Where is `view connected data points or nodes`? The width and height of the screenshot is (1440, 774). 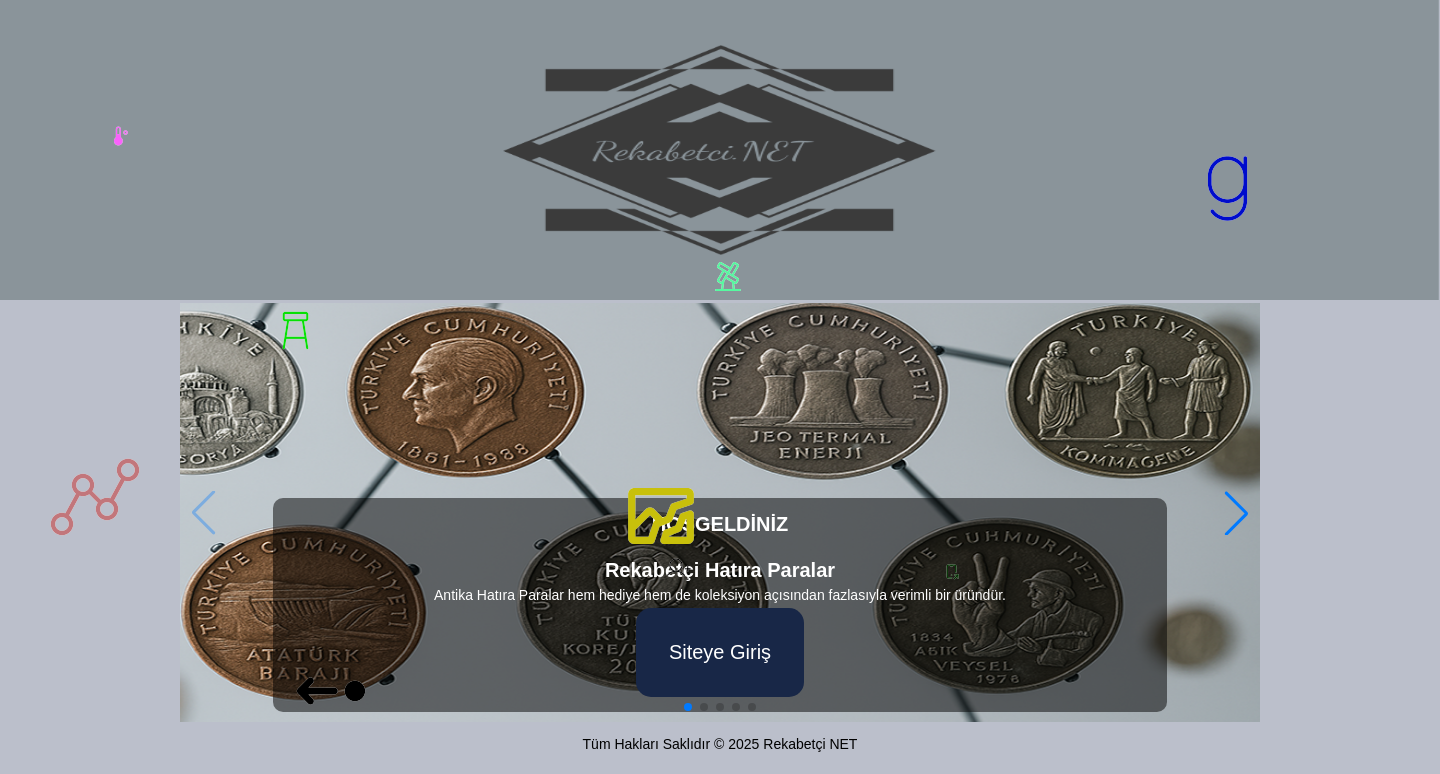 view connected data points or nodes is located at coordinates (95, 497).